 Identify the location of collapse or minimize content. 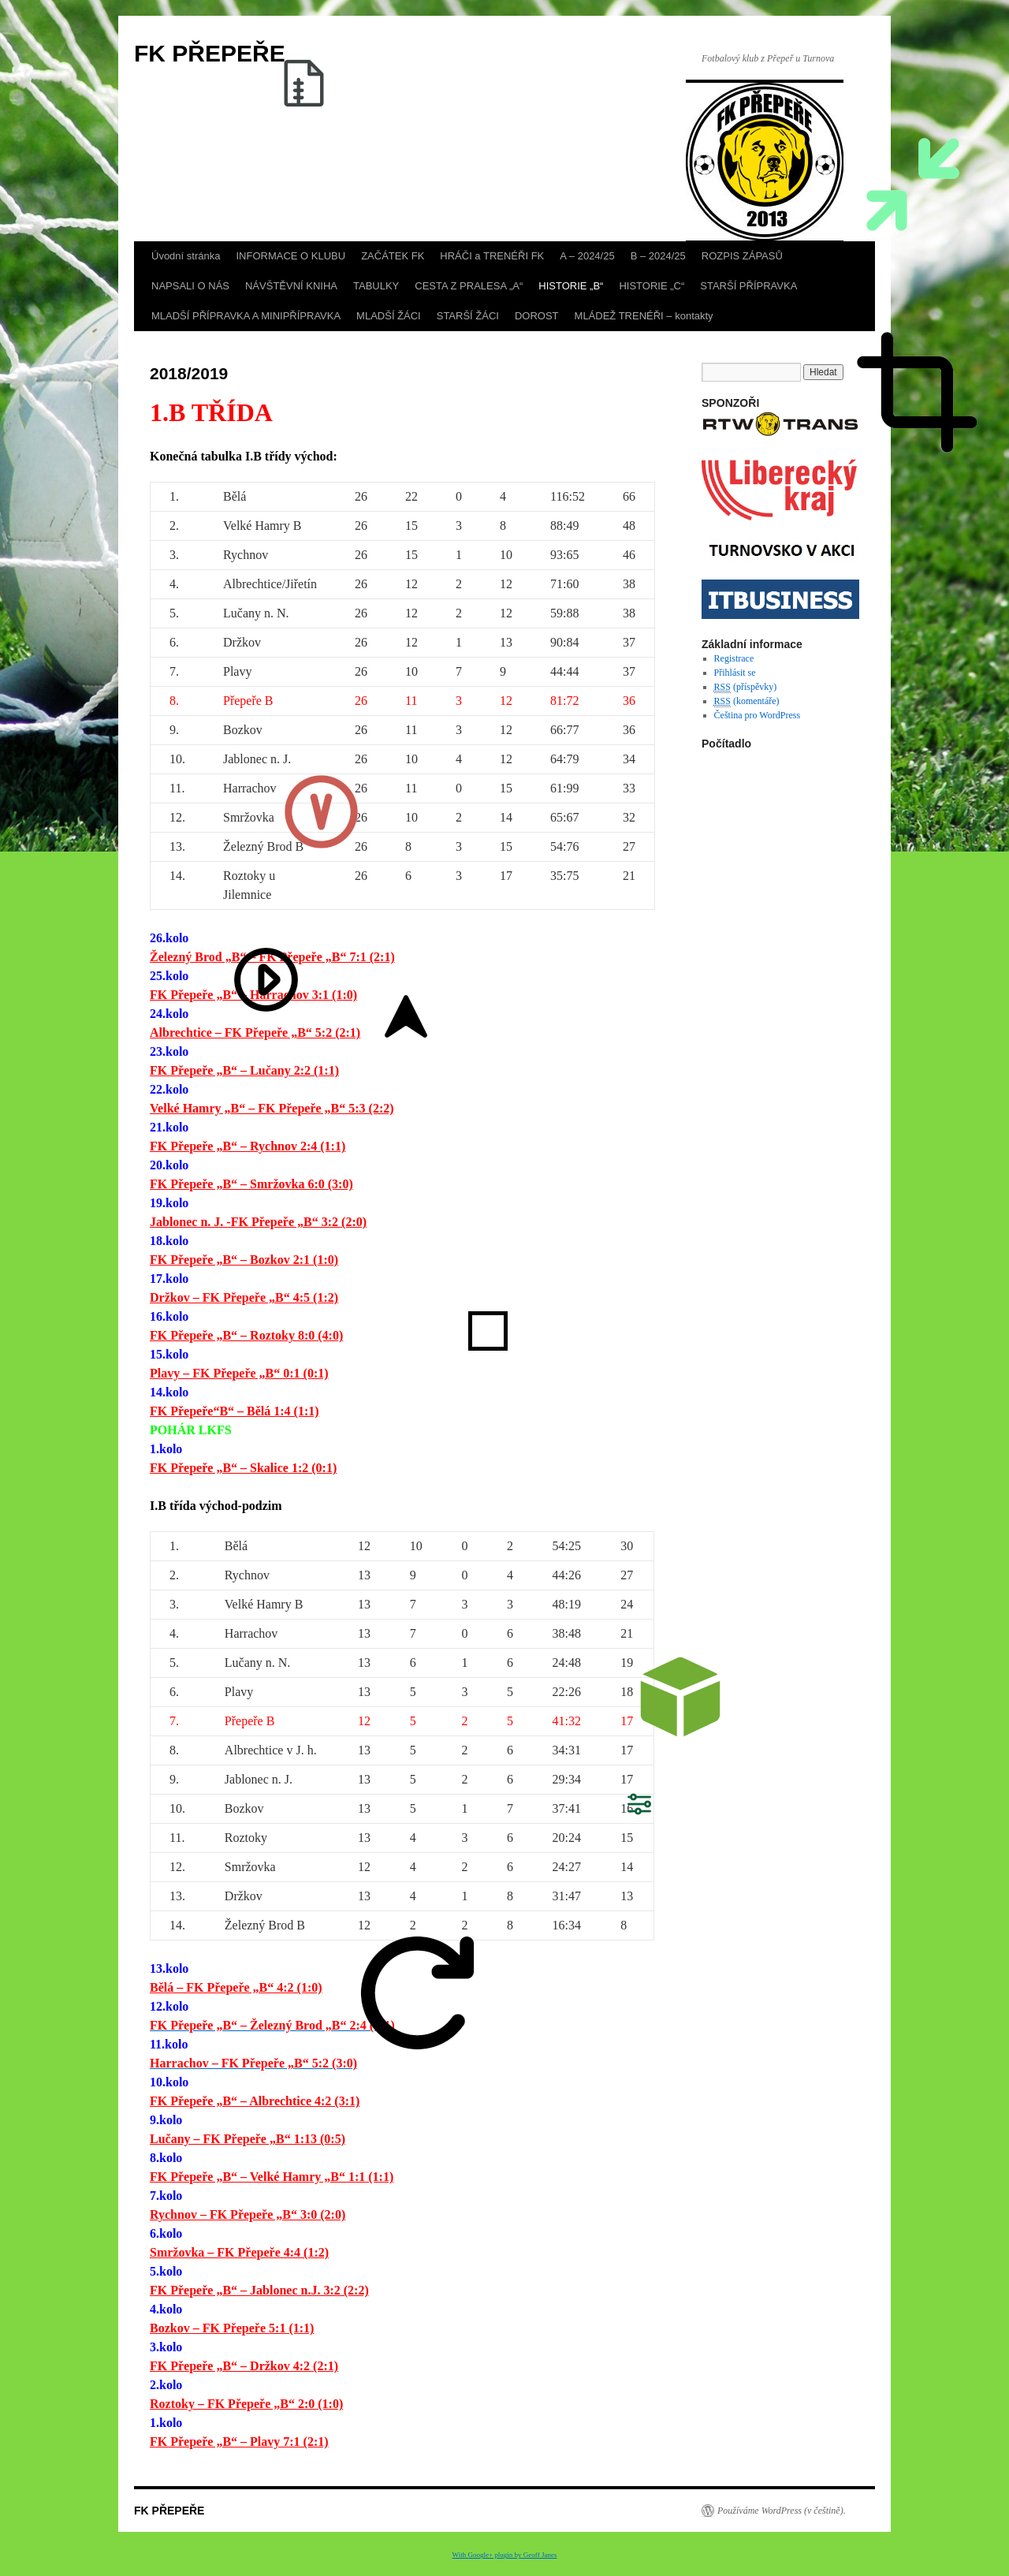
(913, 185).